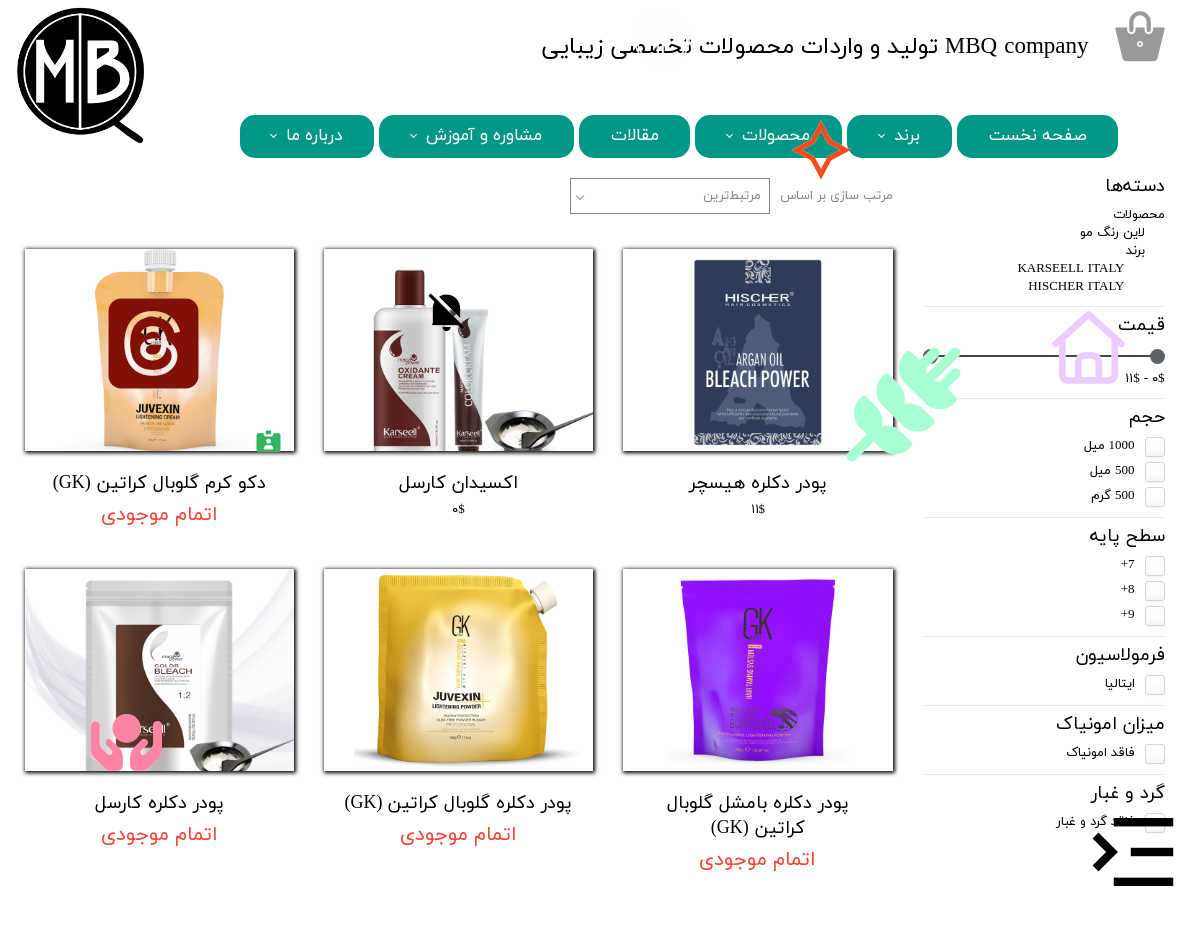 The image size is (1189, 948). Describe the element at coordinates (662, 39) in the screenshot. I see `trade federation logo from star wars` at that location.